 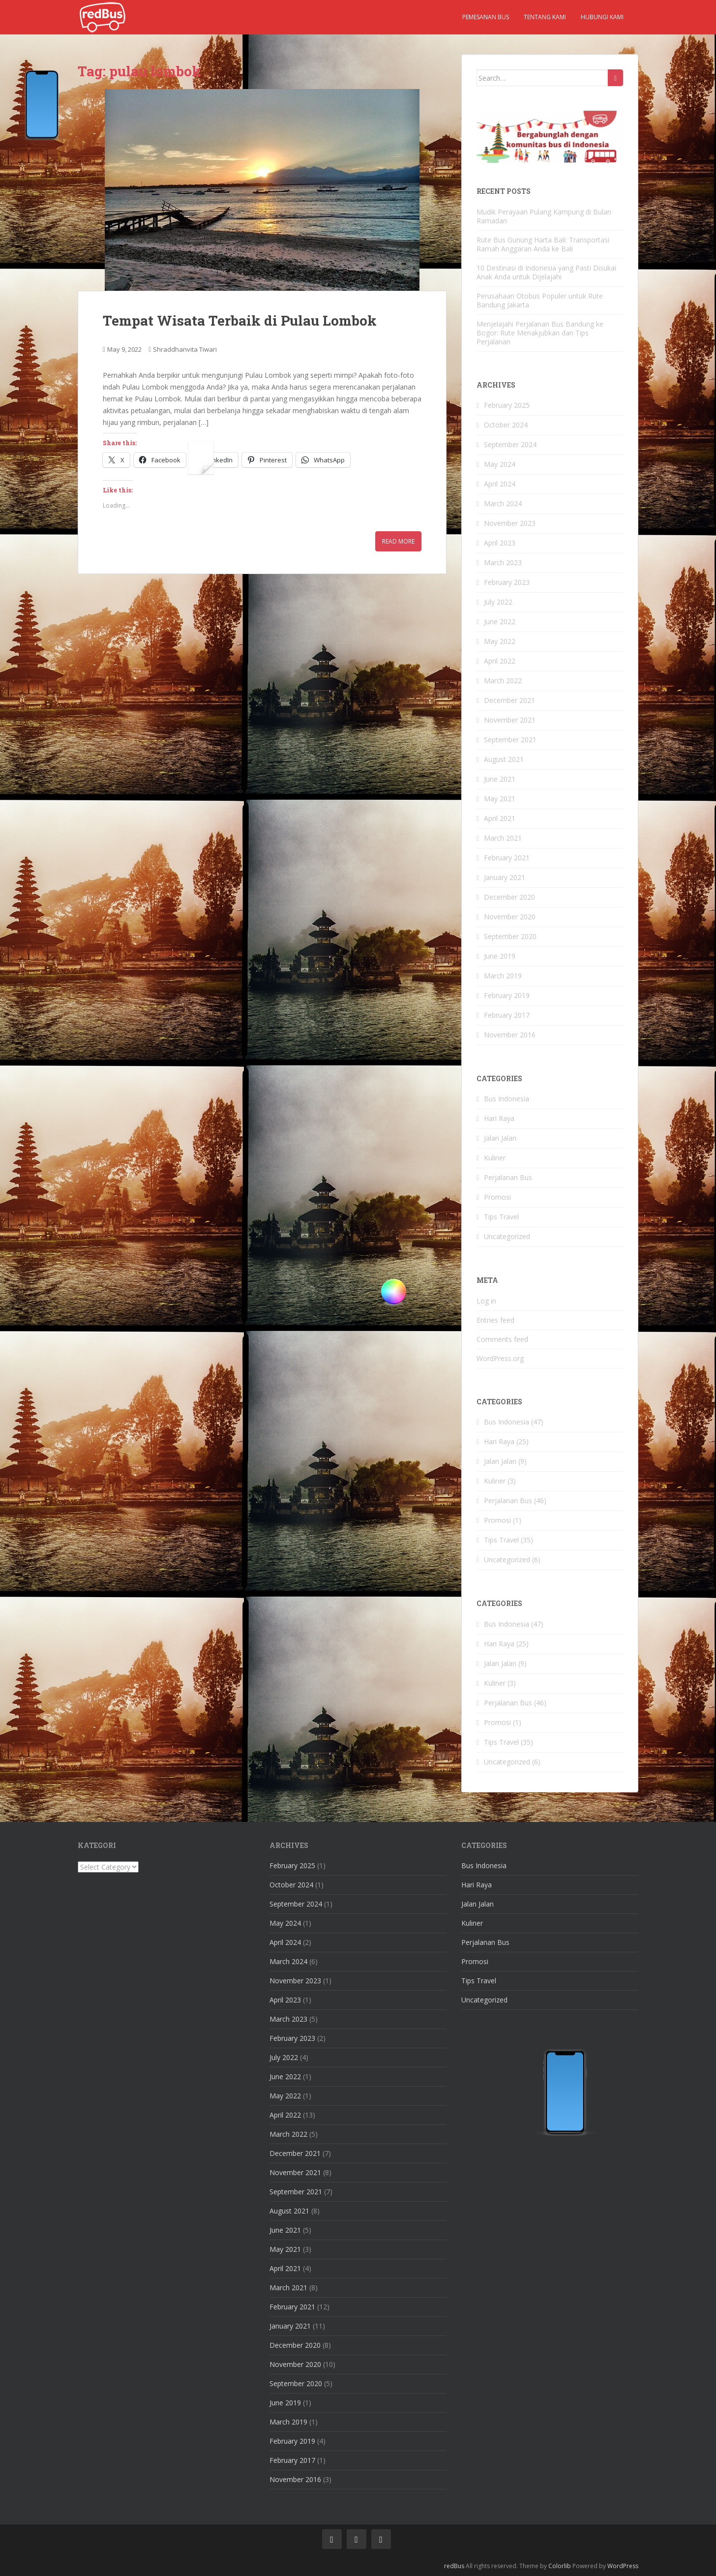 I want to click on customize profile background color, so click(x=393, y=1291).